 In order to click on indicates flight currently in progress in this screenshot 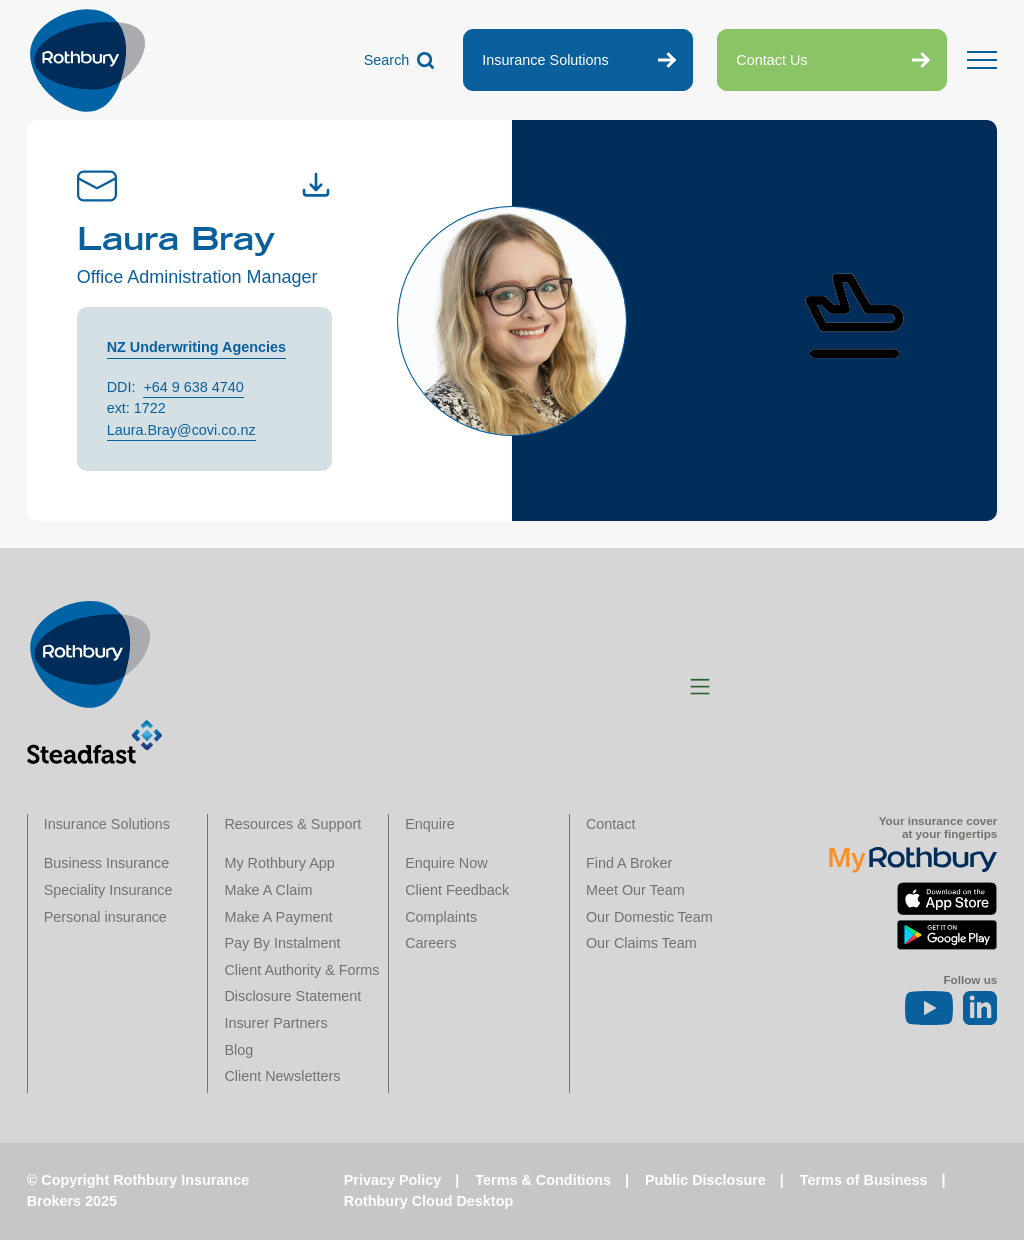, I will do `click(854, 313)`.